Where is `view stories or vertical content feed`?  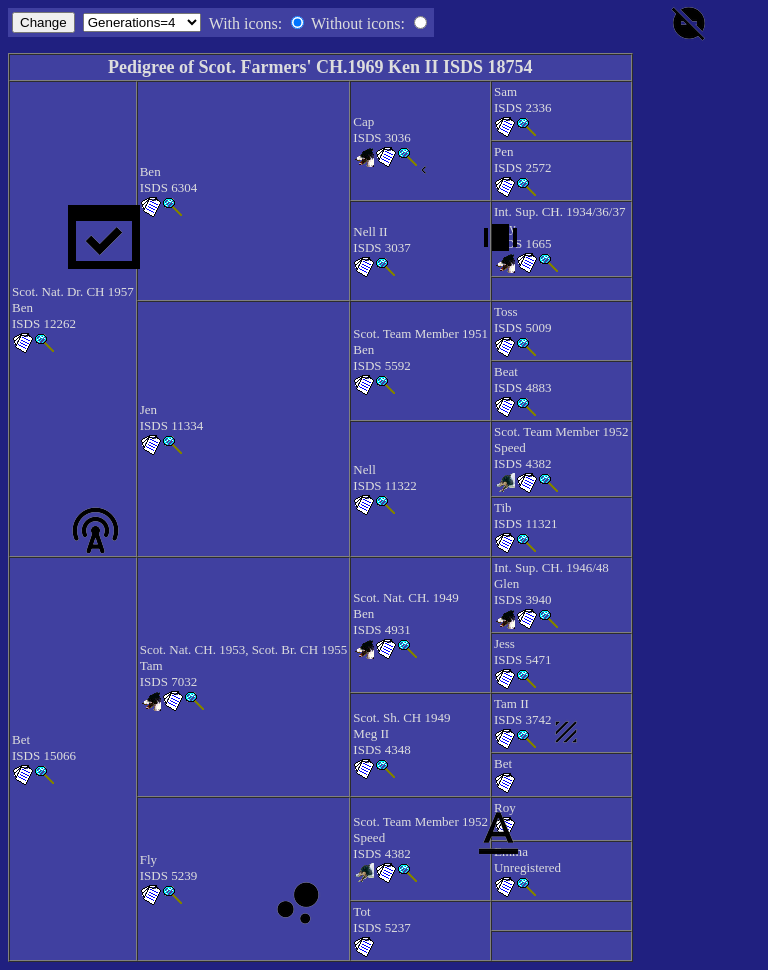 view stories or vertical content feed is located at coordinates (500, 238).